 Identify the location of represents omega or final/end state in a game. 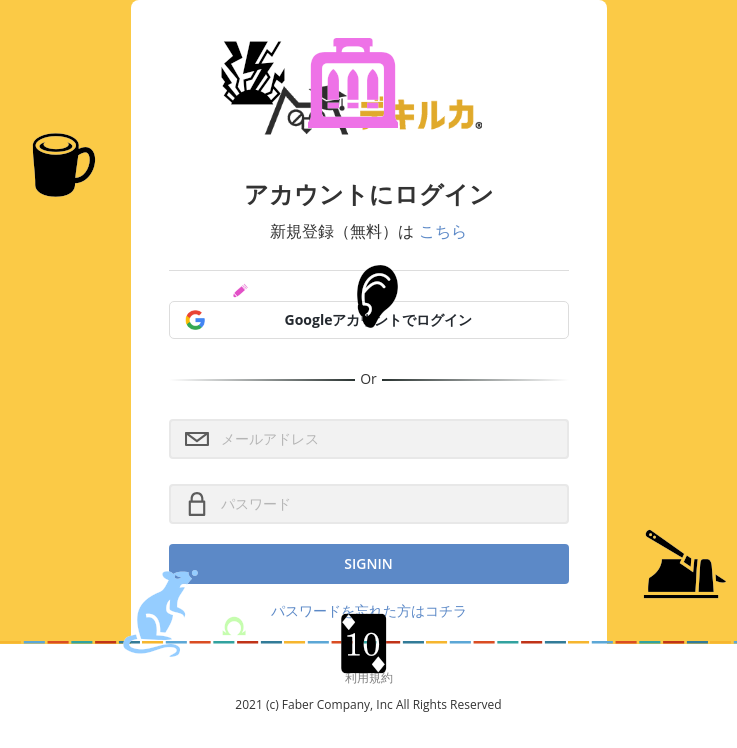
(234, 626).